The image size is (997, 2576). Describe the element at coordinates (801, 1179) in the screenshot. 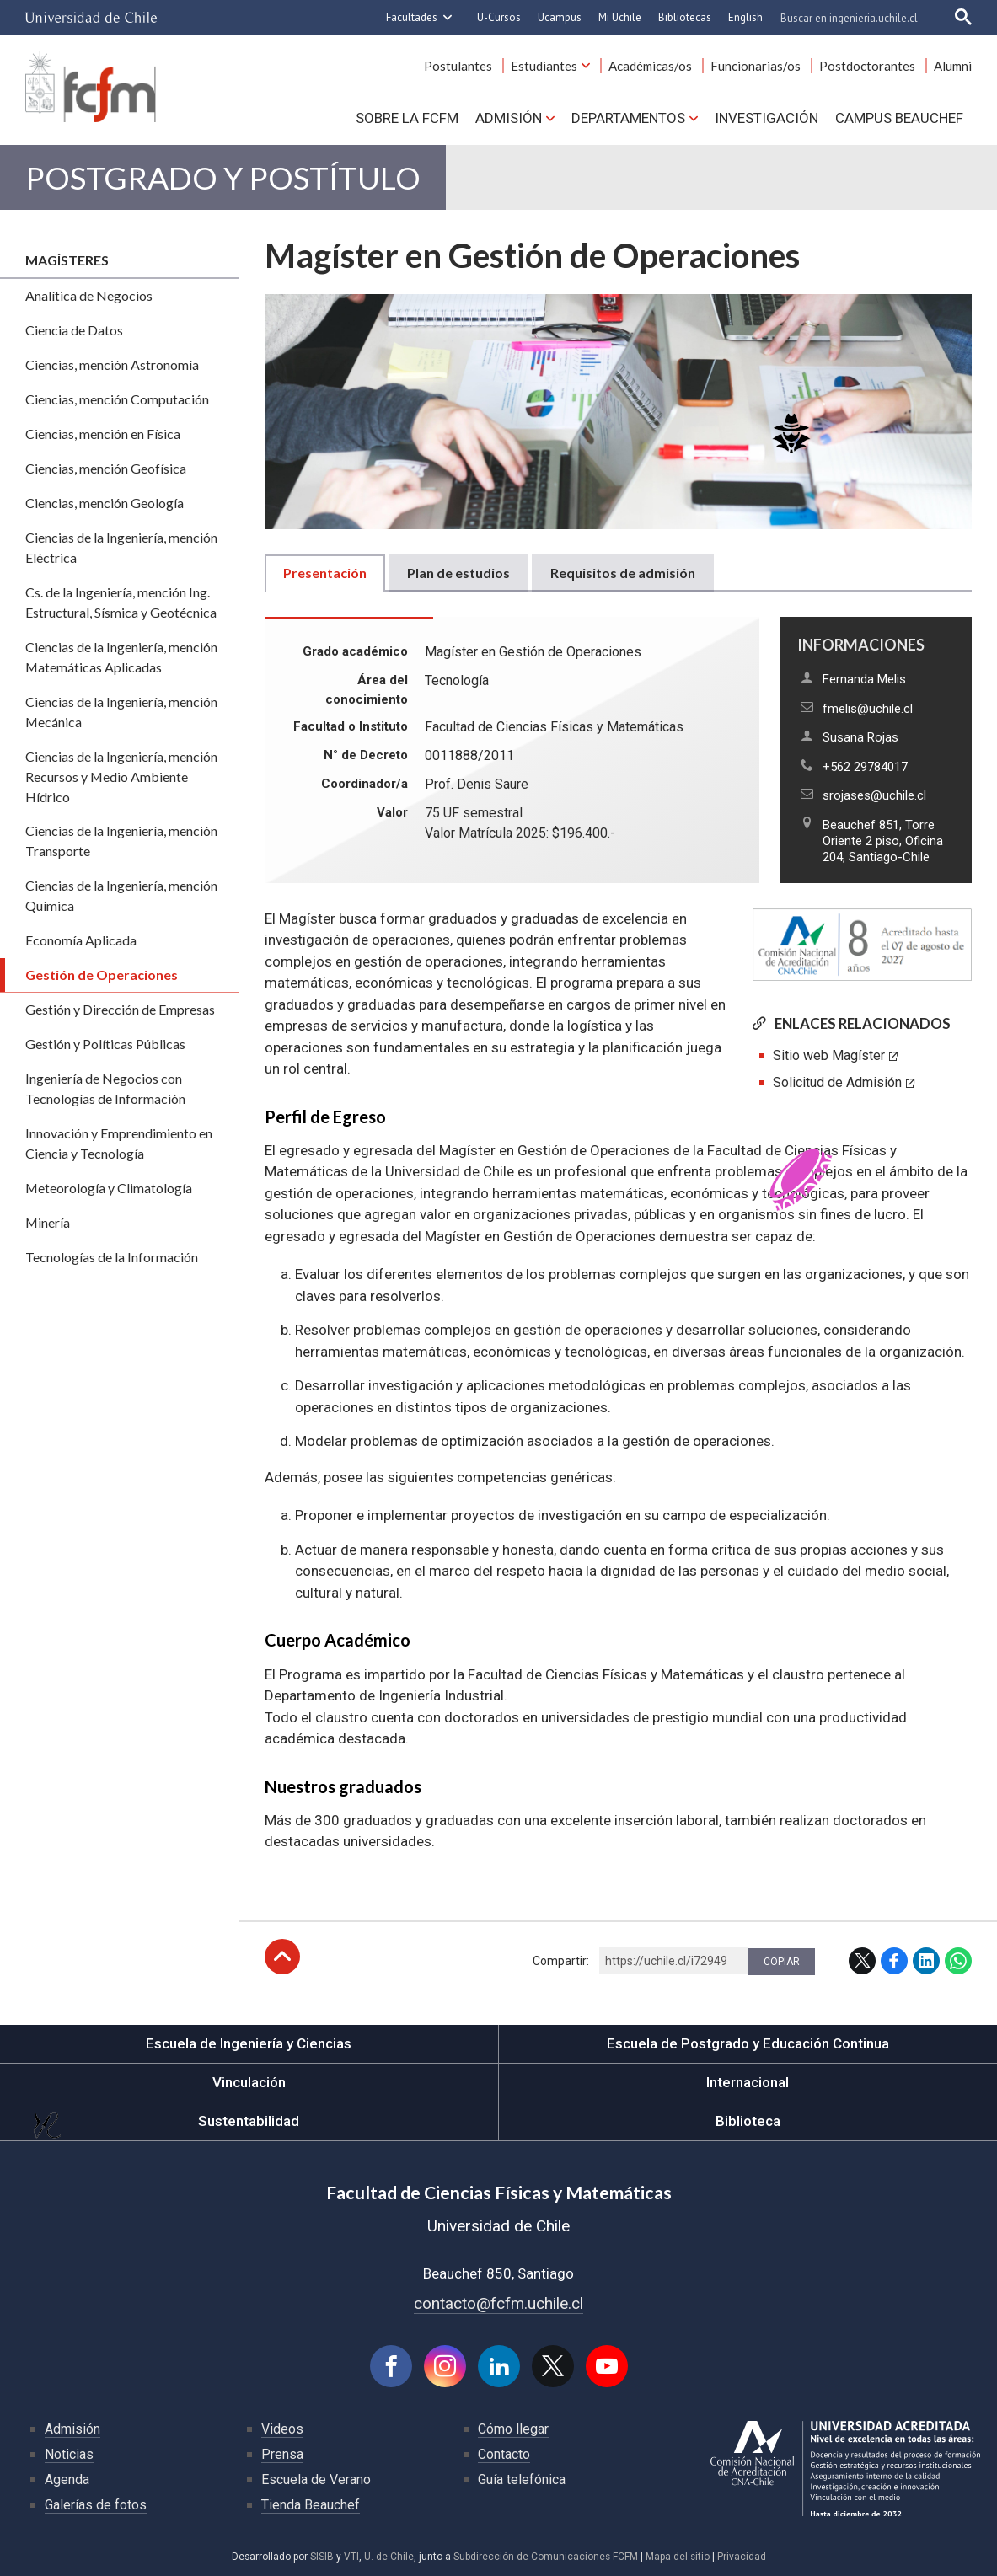

I see `bottle cap collectible item in a game inventory` at that location.